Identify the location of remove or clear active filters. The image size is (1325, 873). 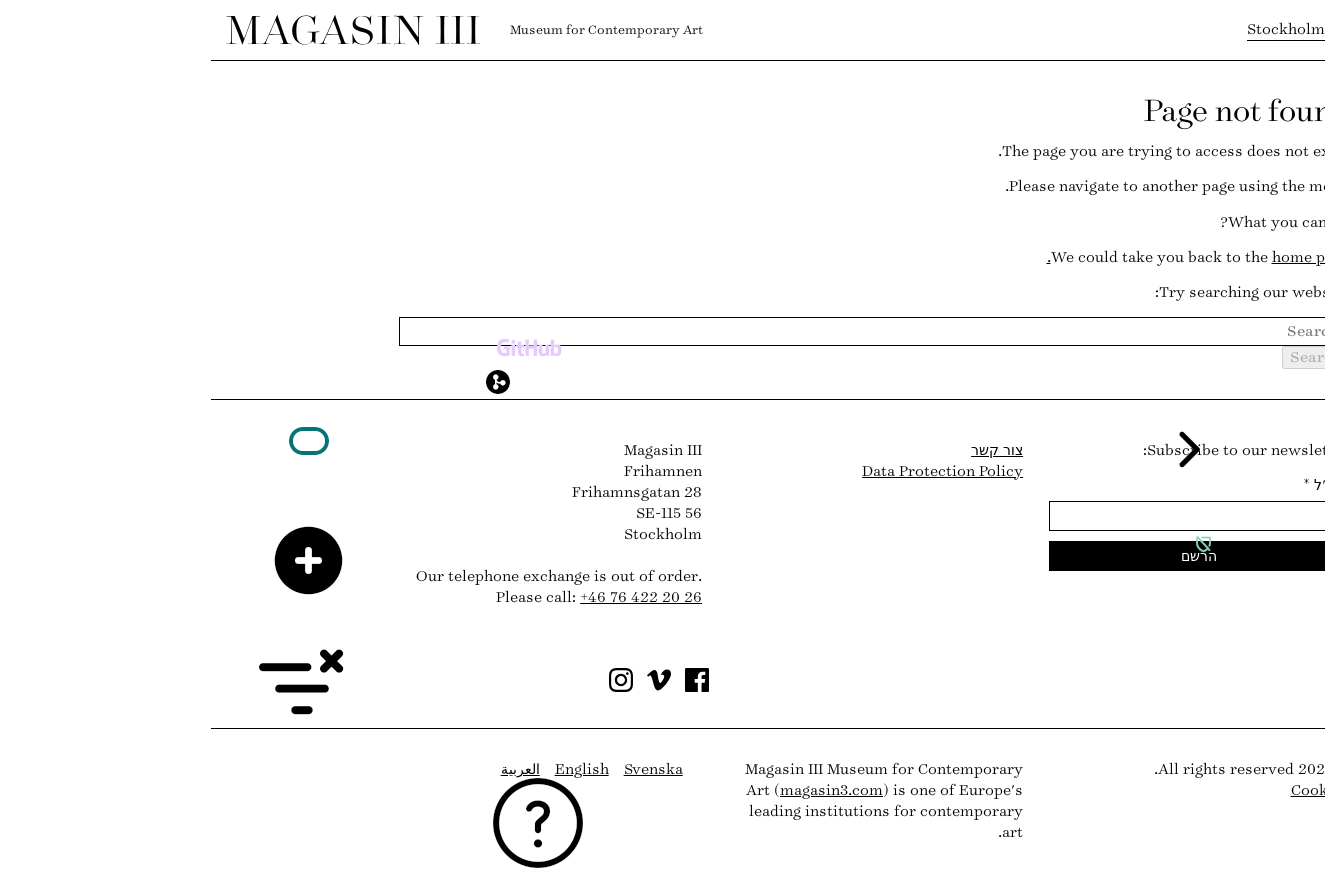
(302, 690).